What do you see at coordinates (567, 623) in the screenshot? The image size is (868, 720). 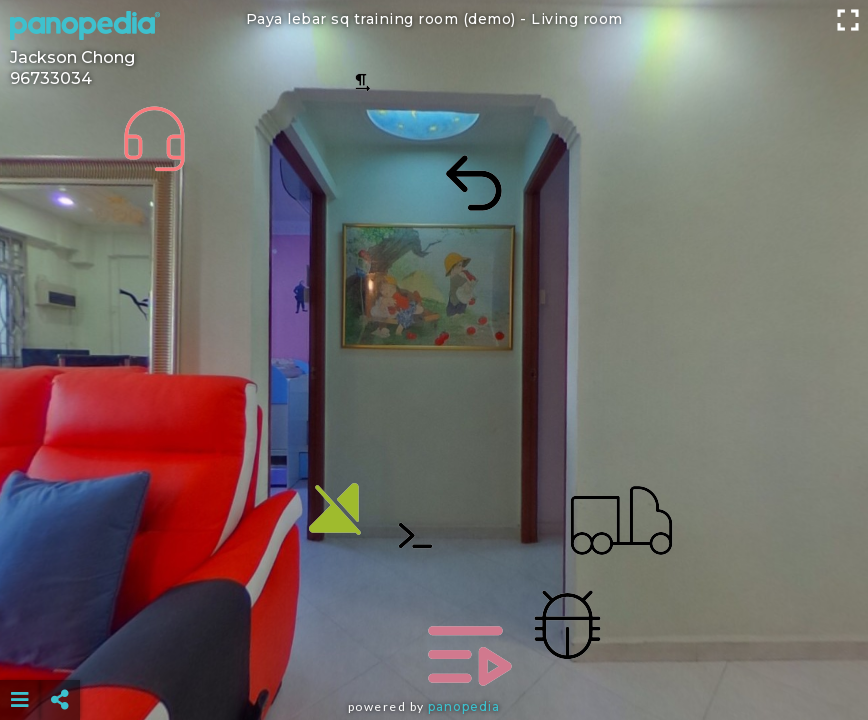 I see `report a bug or issue` at bounding box center [567, 623].